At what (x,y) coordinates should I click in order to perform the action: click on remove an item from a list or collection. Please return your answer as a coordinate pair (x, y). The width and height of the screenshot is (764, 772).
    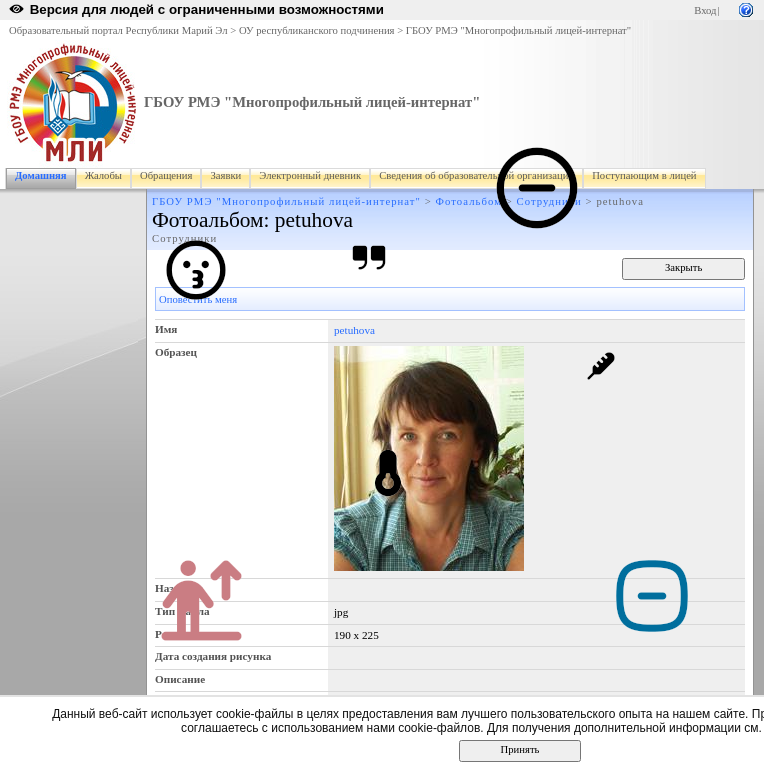
    Looking at the image, I should click on (537, 188).